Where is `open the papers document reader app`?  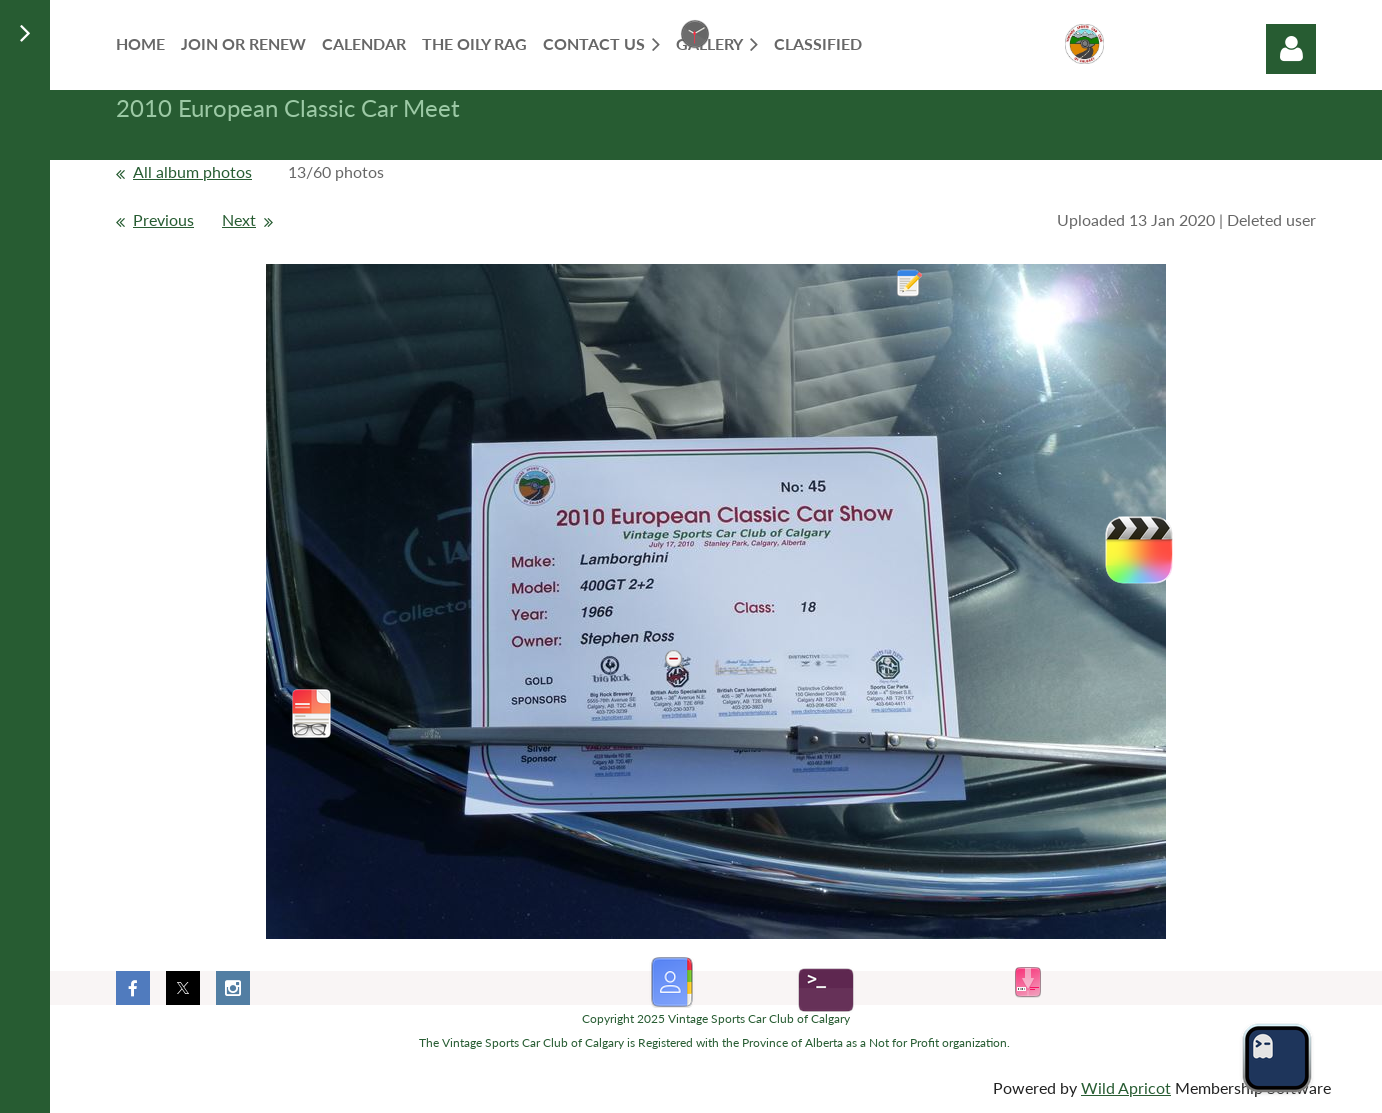
open the papers document reader app is located at coordinates (311, 713).